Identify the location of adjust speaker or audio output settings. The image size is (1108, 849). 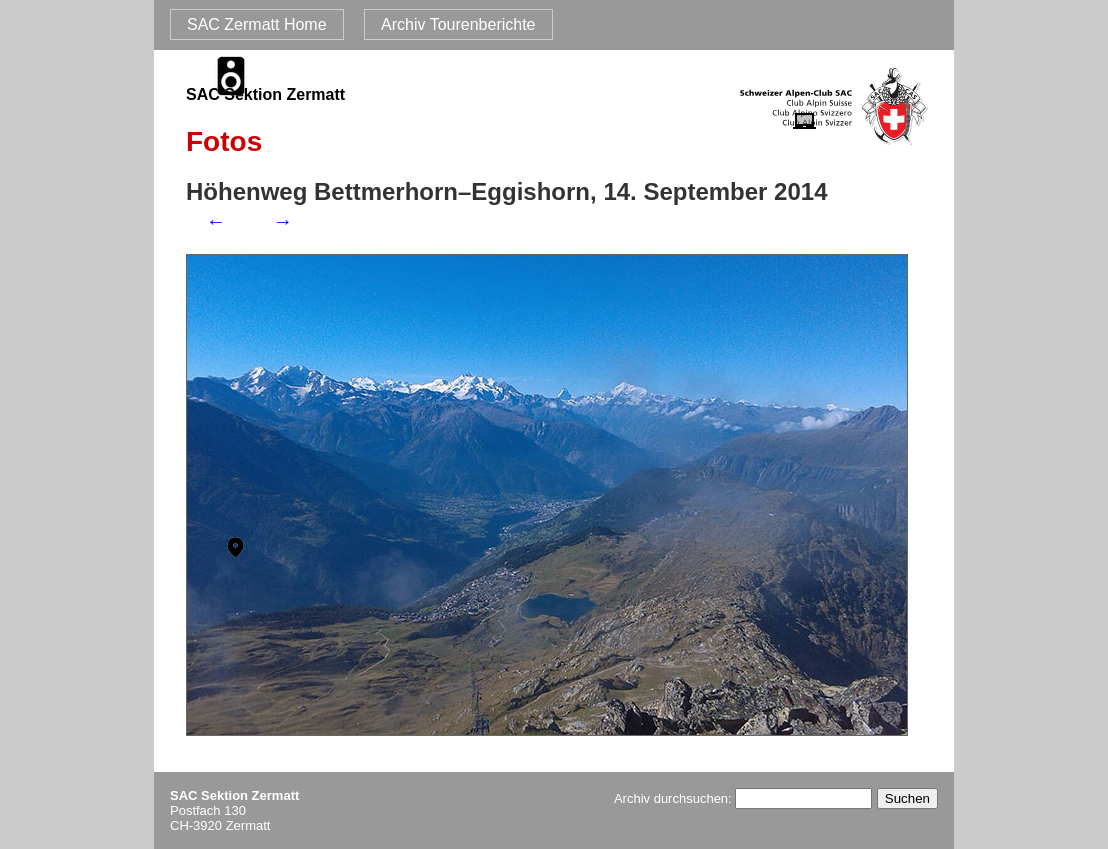
(231, 76).